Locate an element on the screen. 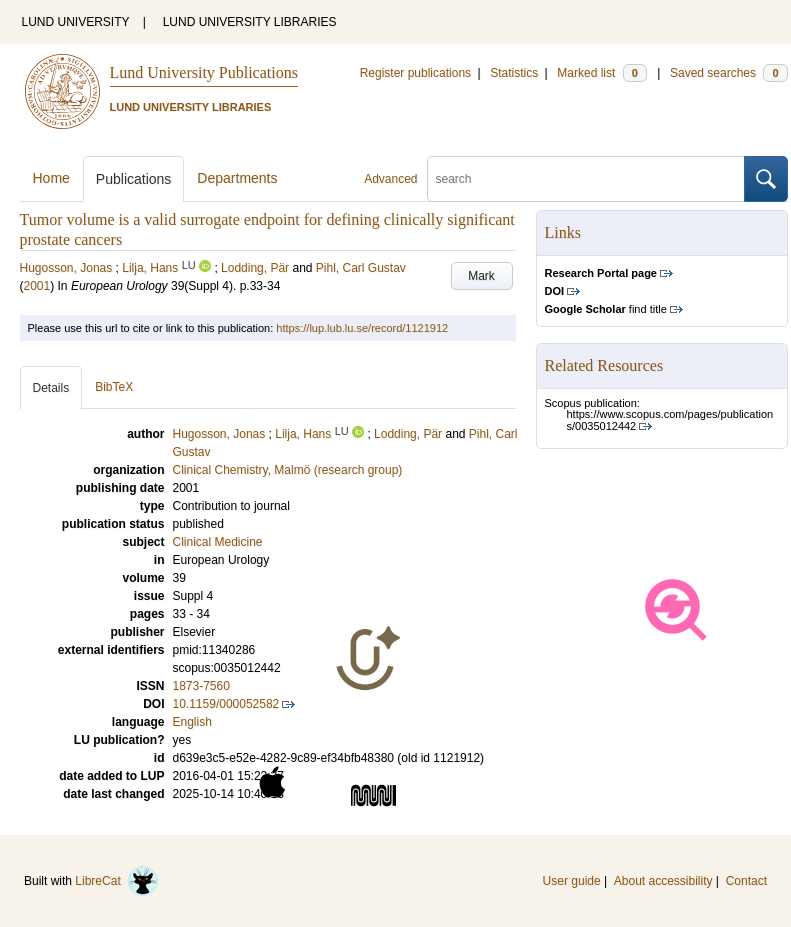 Image resolution: width=791 pixels, height=927 pixels. find and replace text or content is located at coordinates (675, 609).